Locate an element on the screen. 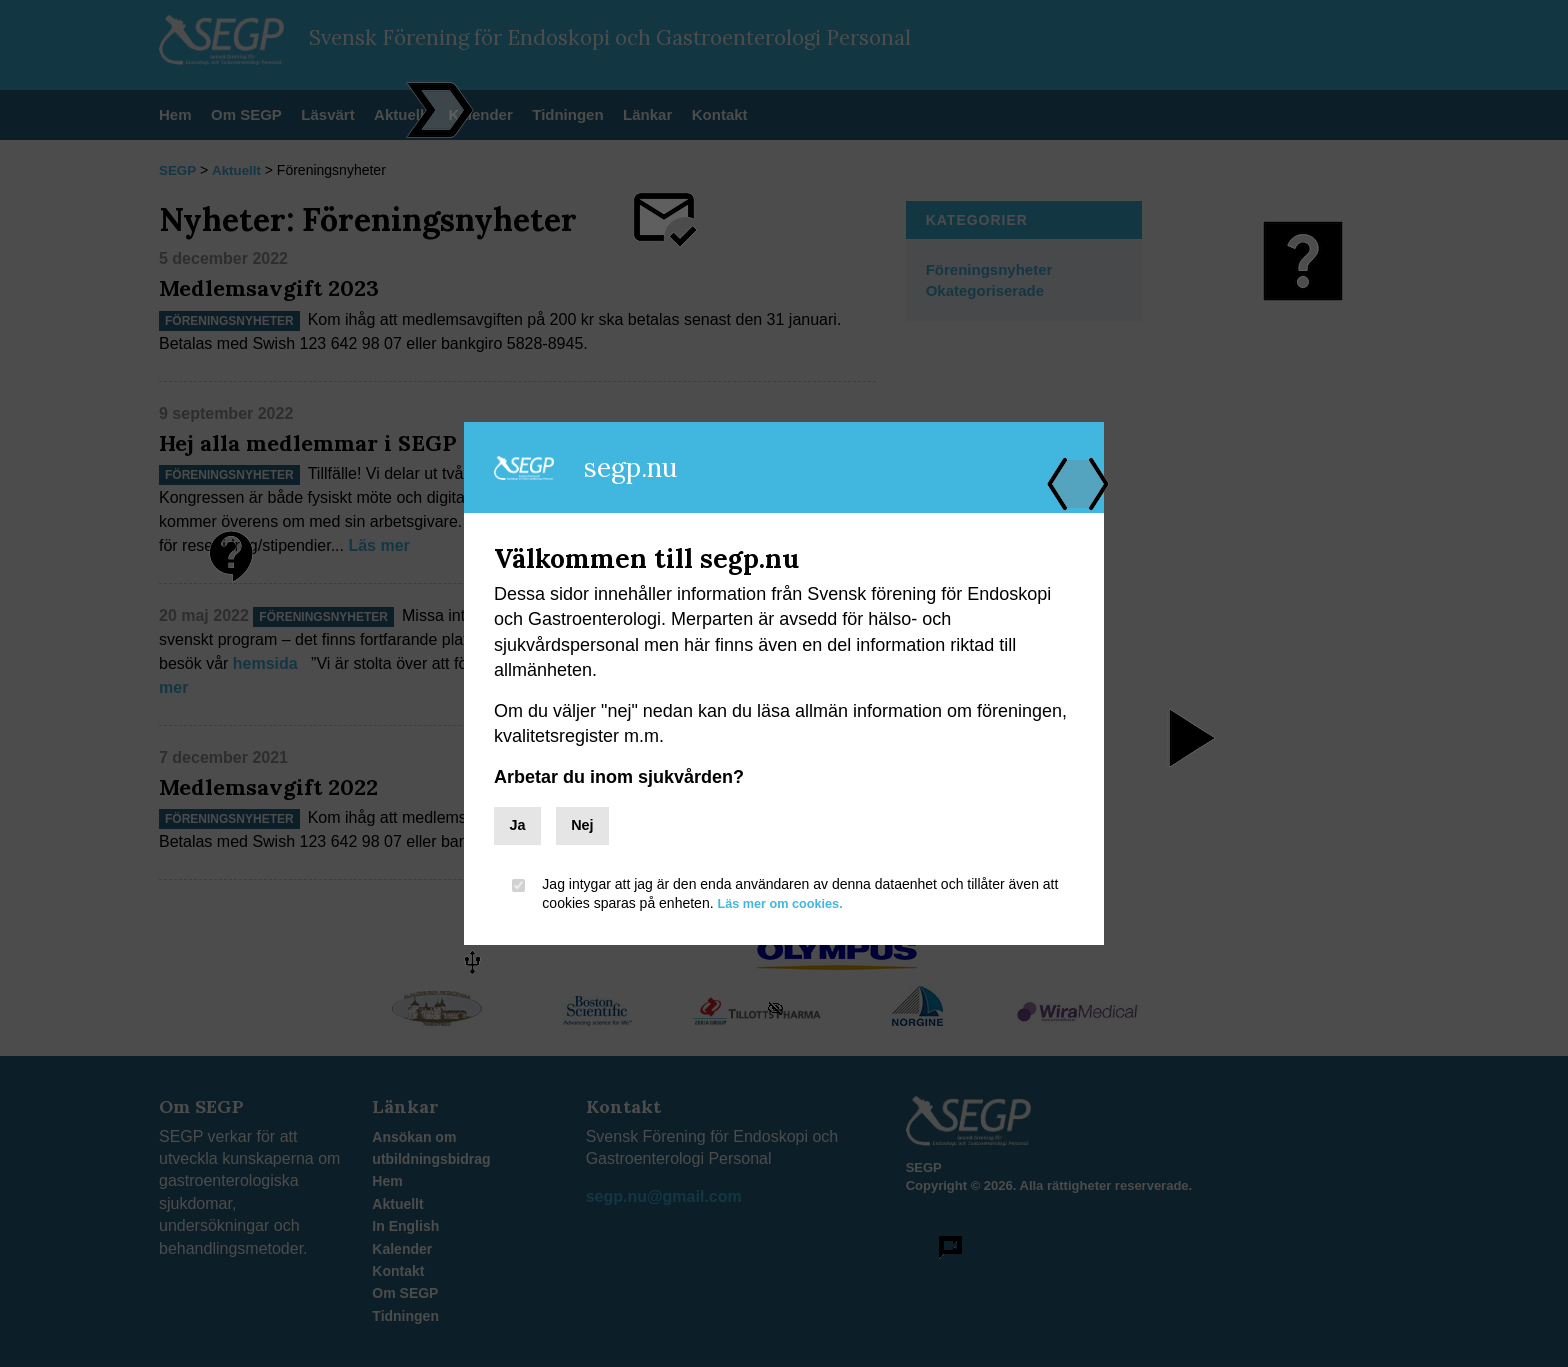 The width and height of the screenshot is (1568, 1367). connect a USB device is located at coordinates (472, 962).